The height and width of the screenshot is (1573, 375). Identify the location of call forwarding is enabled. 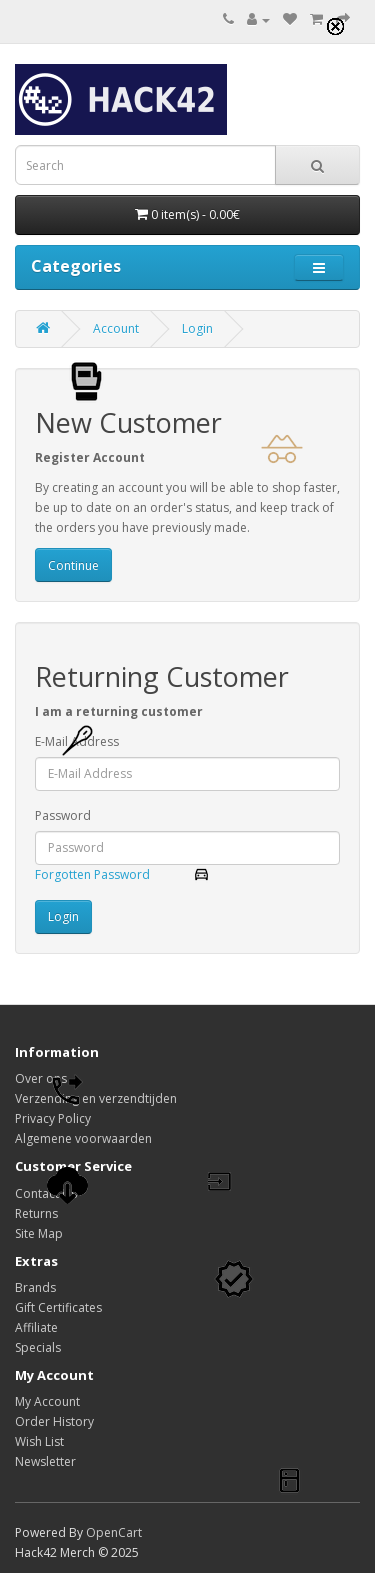
(66, 1091).